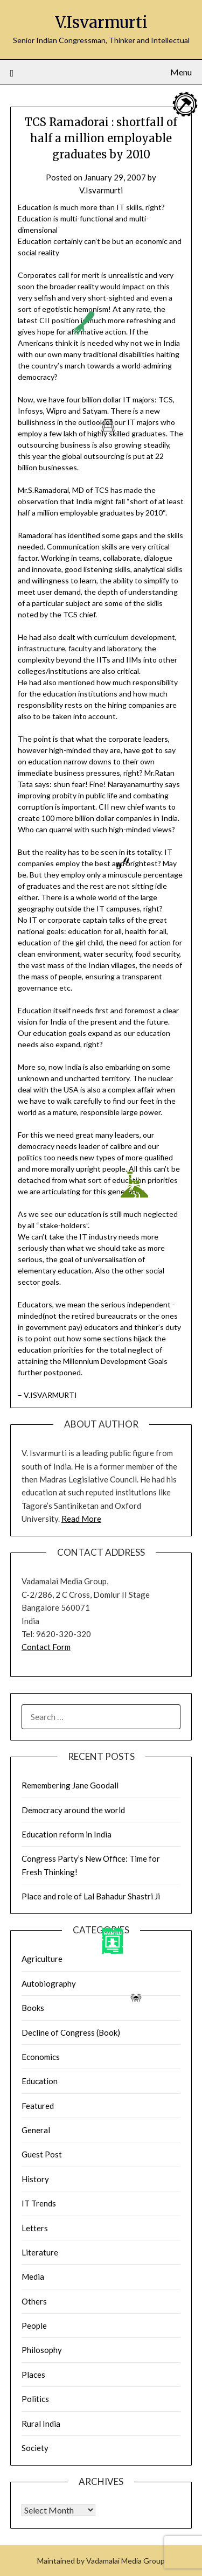 The width and height of the screenshot is (202, 2576). I want to click on access crafting or workshop settings, so click(185, 104).